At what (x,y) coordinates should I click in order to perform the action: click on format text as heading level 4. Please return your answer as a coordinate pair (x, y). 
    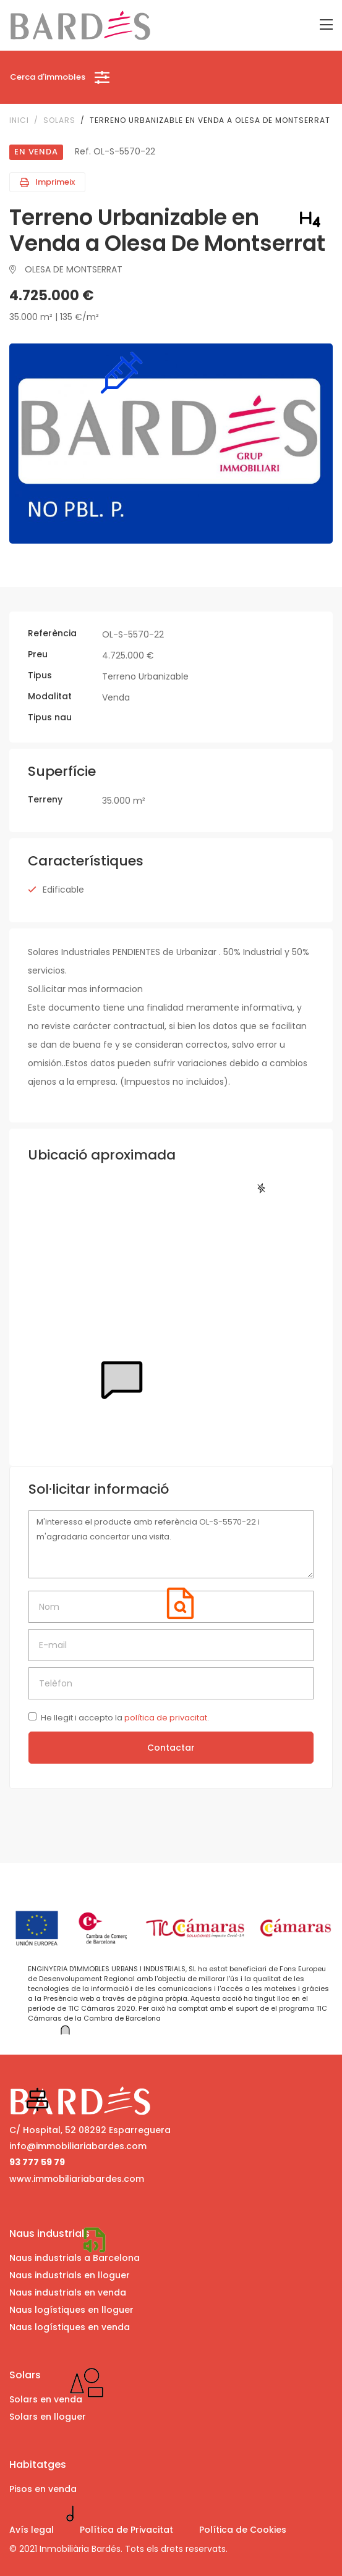
    Looking at the image, I should click on (309, 219).